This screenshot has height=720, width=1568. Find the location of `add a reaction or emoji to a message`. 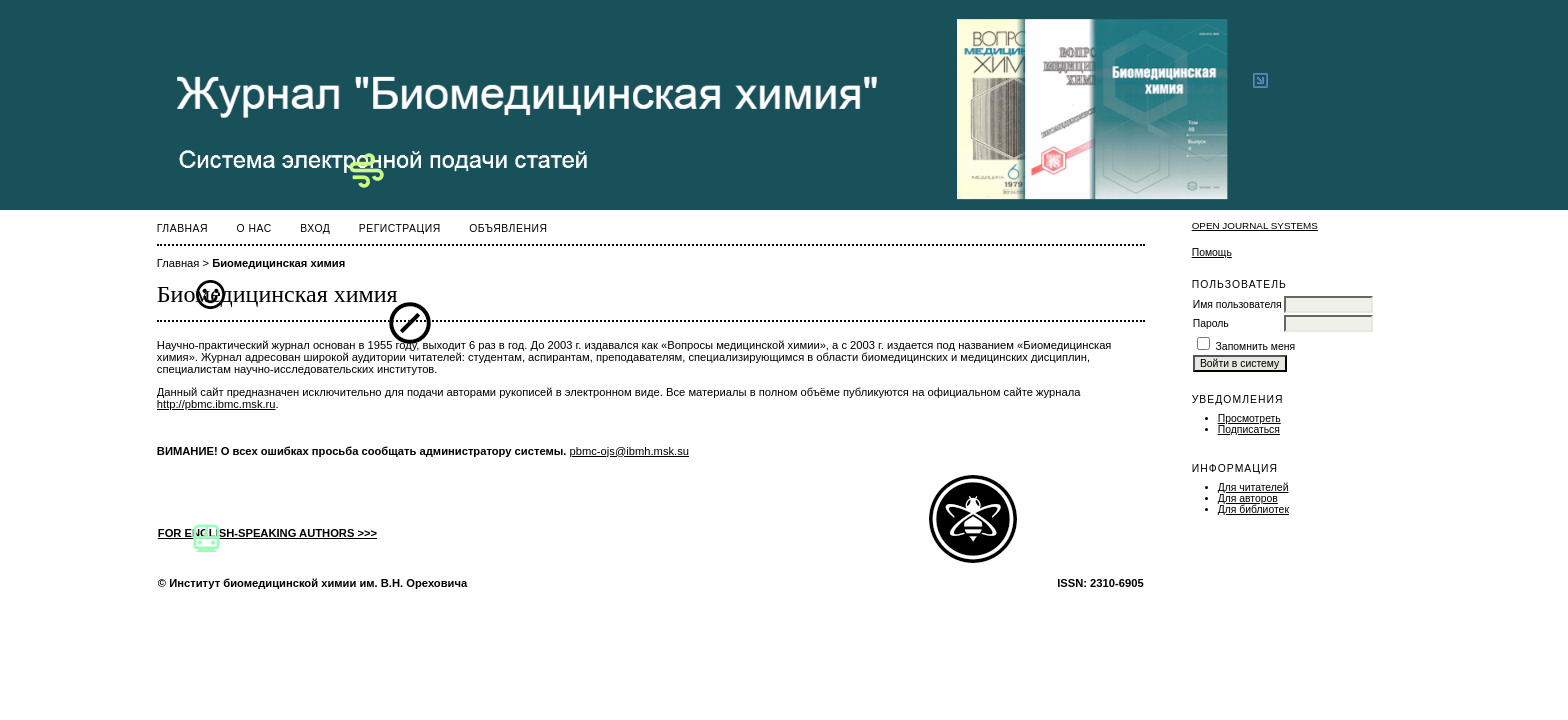

add a reaction or emoji to a message is located at coordinates (210, 294).